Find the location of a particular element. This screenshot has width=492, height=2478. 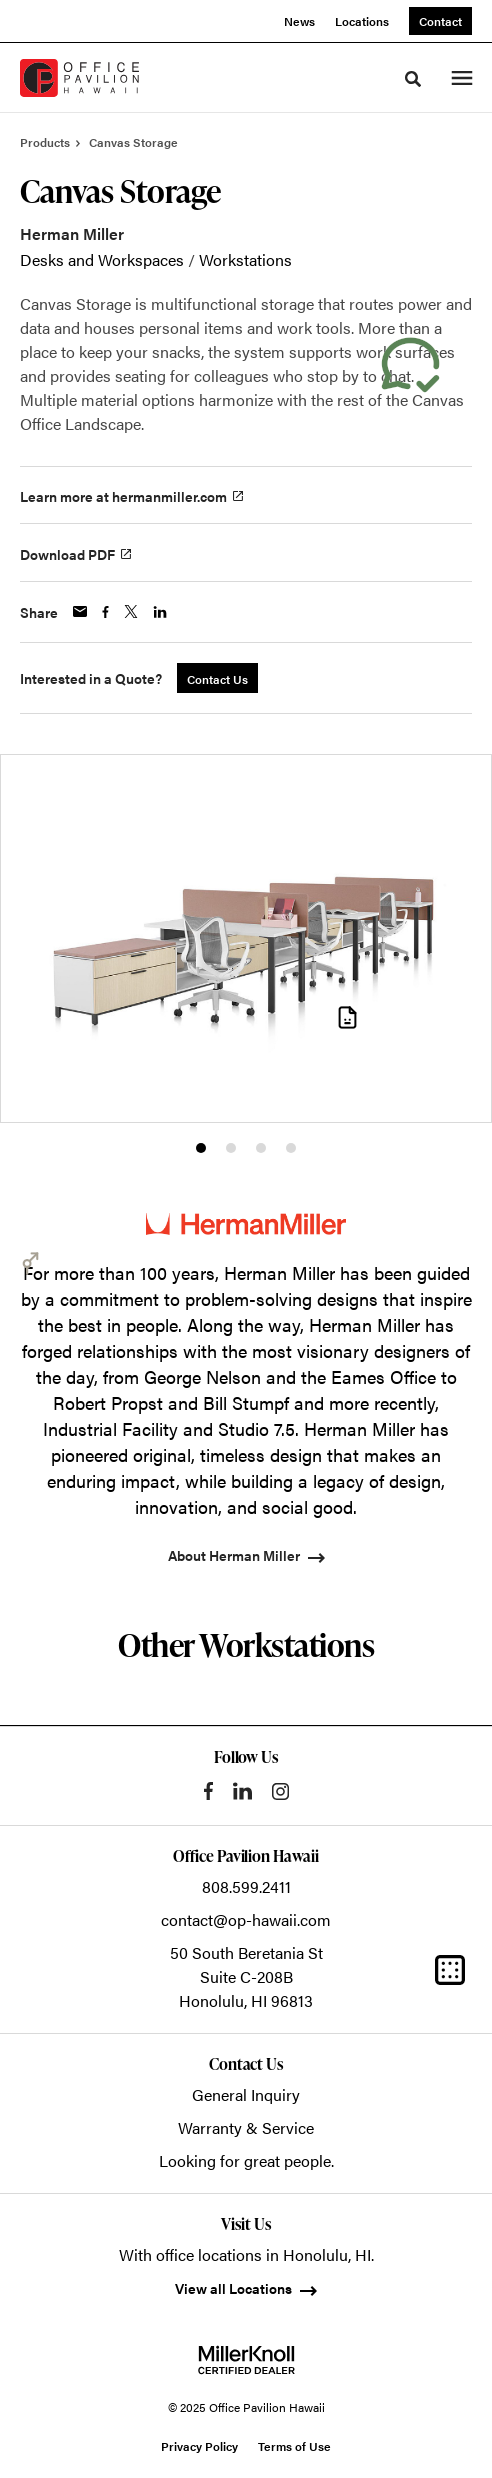

adjust padding or spacing within a container is located at coordinates (450, 1970).